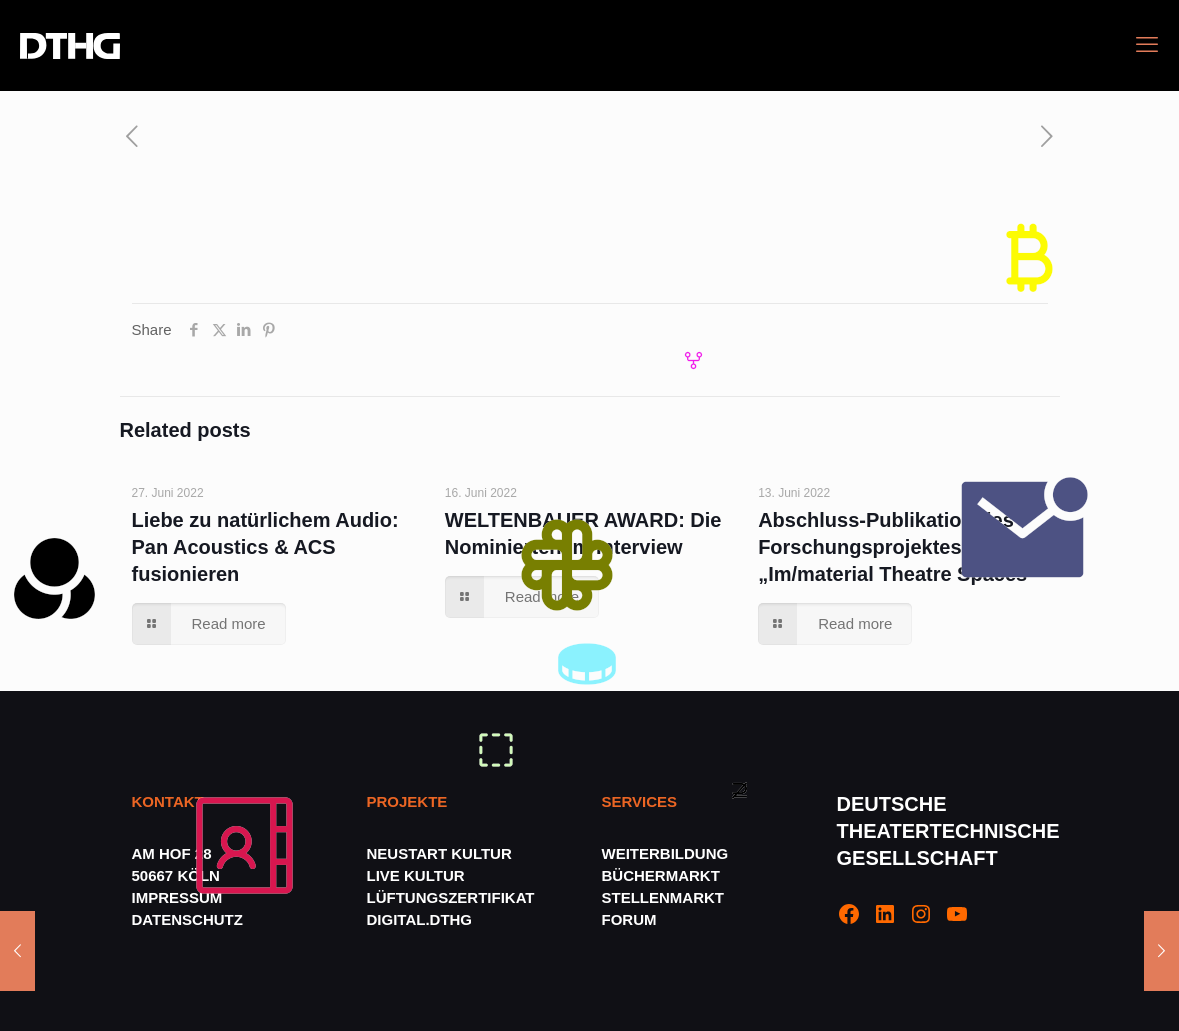 This screenshot has width=1179, height=1031. What do you see at coordinates (1027, 259) in the screenshot?
I see `view bitcoin balance or wallet` at bounding box center [1027, 259].